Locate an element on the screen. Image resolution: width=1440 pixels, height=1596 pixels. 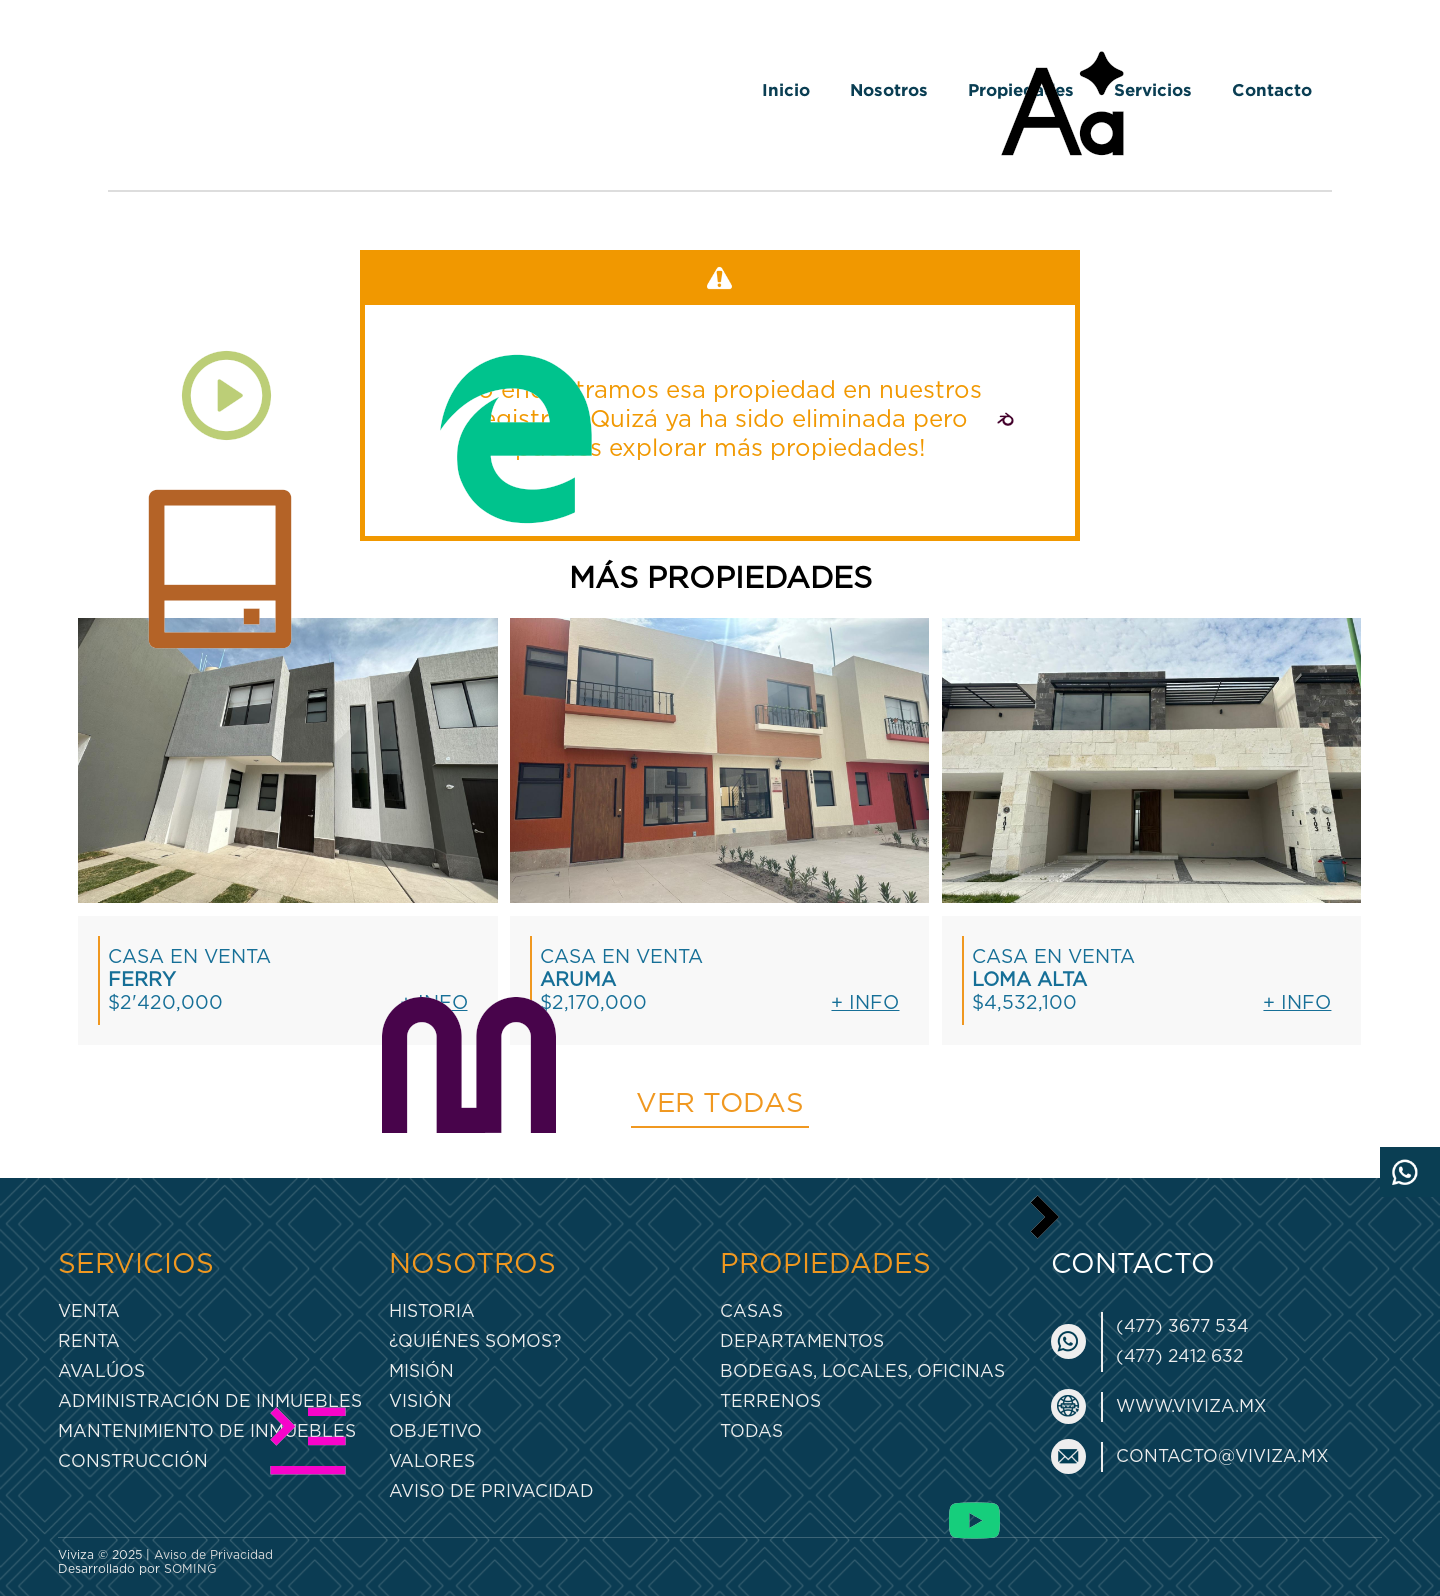
open Microsoft Edge browser is located at coordinates (516, 439).